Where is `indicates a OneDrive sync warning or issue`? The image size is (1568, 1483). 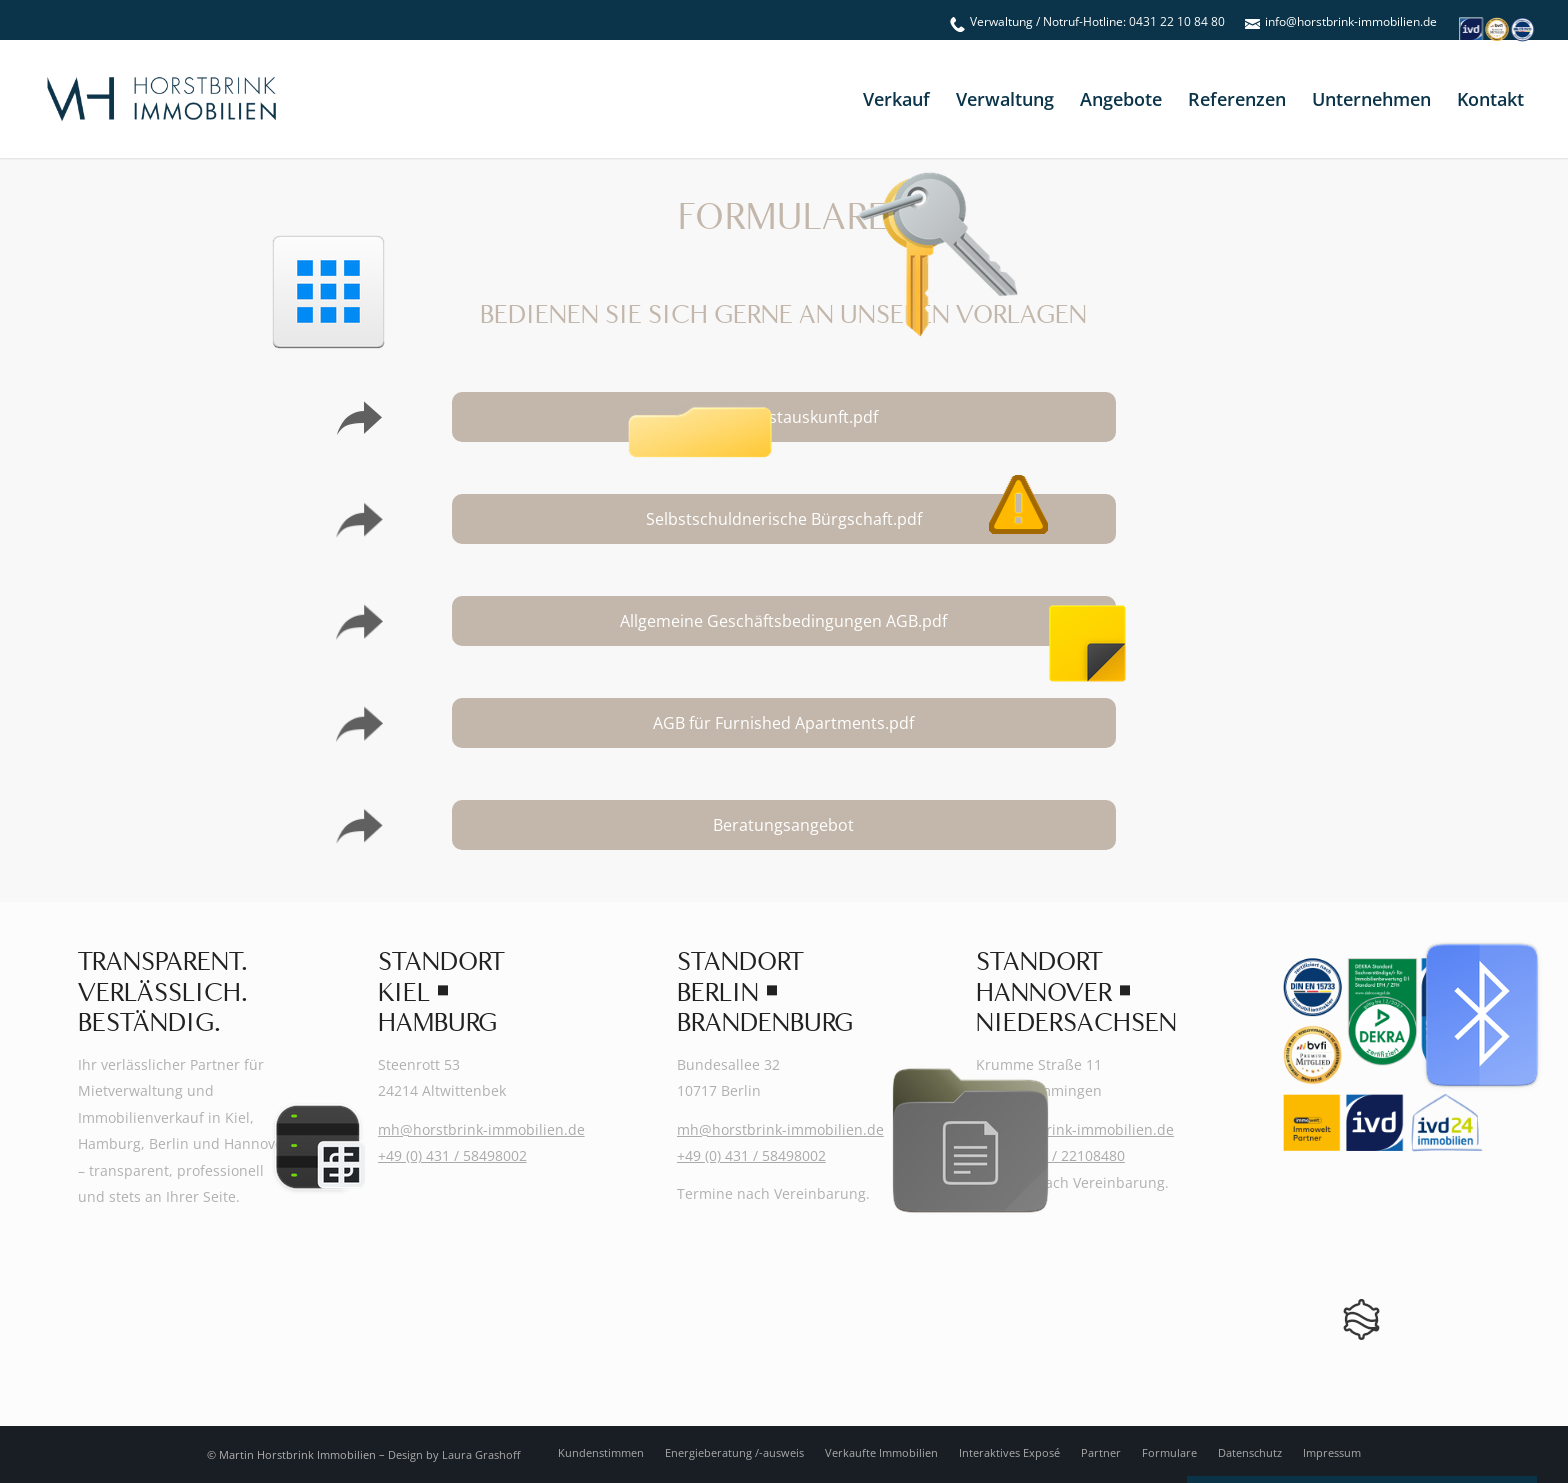 indicates a OneDrive sync warning or issue is located at coordinates (1018, 504).